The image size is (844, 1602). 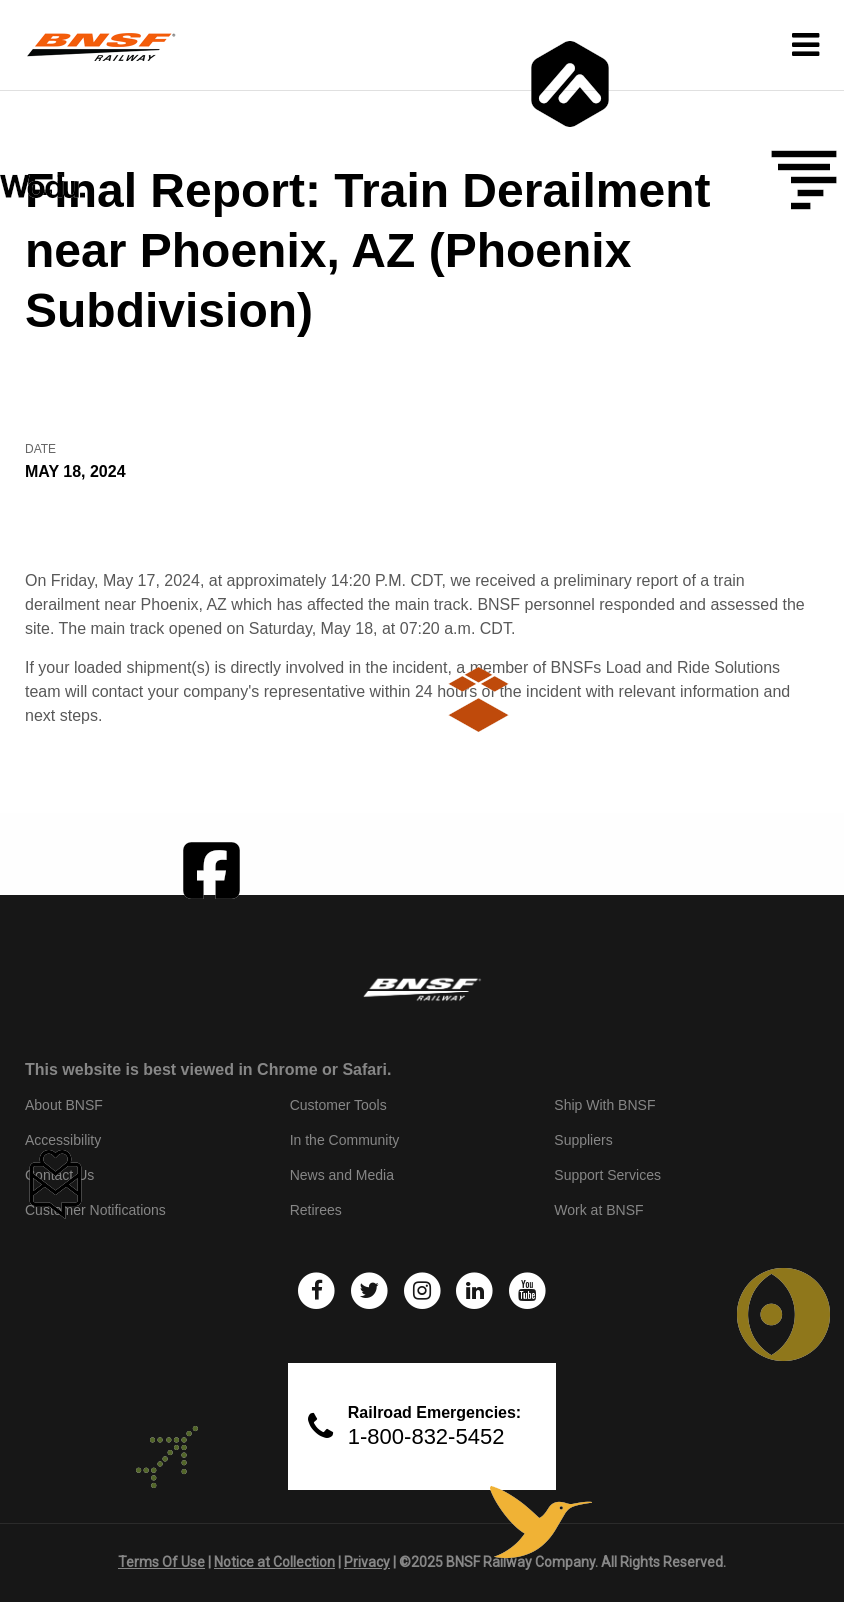 I want to click on share to facebook, so click(x=211, y=870).